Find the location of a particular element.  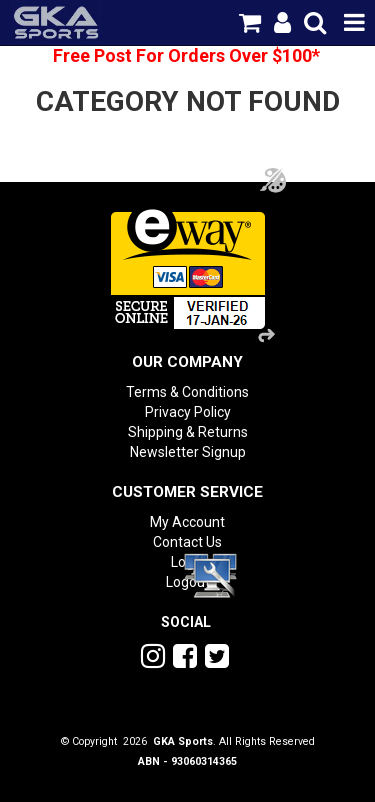

redo the last undone action is located at coordinates (266, 335).